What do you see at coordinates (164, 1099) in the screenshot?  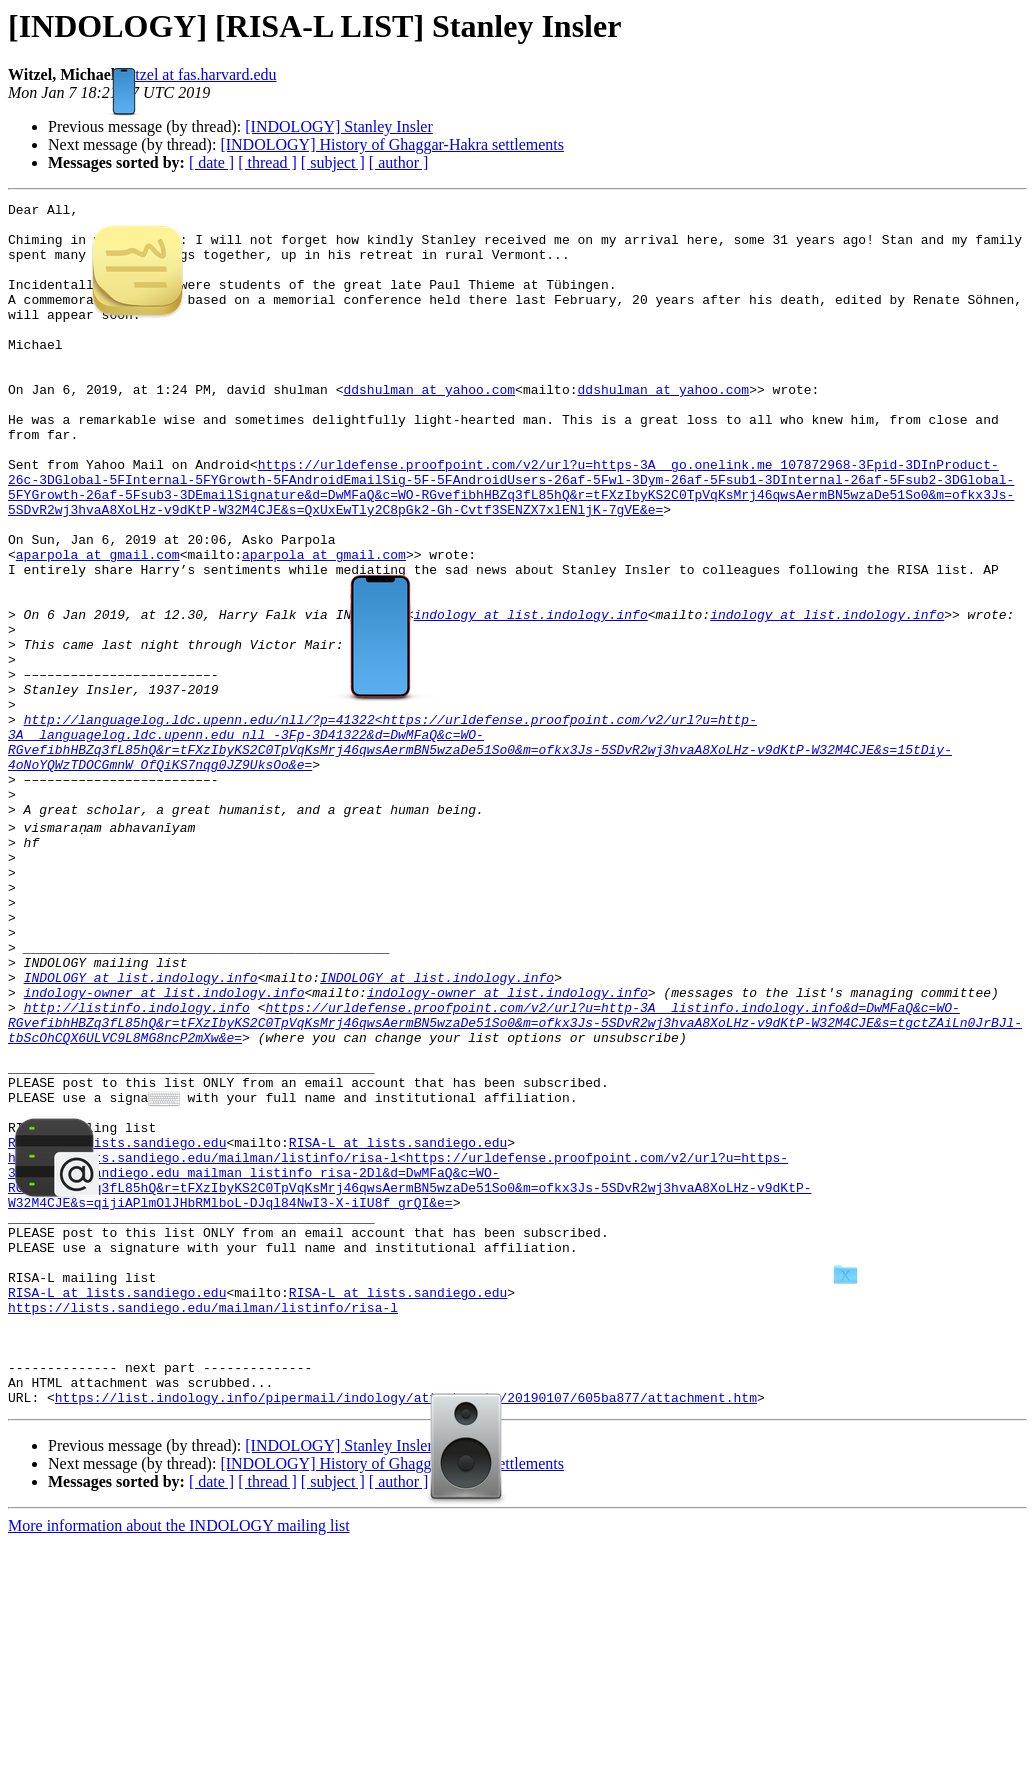 I see `connect an external keyboard` at bounding box center [164, 1099].